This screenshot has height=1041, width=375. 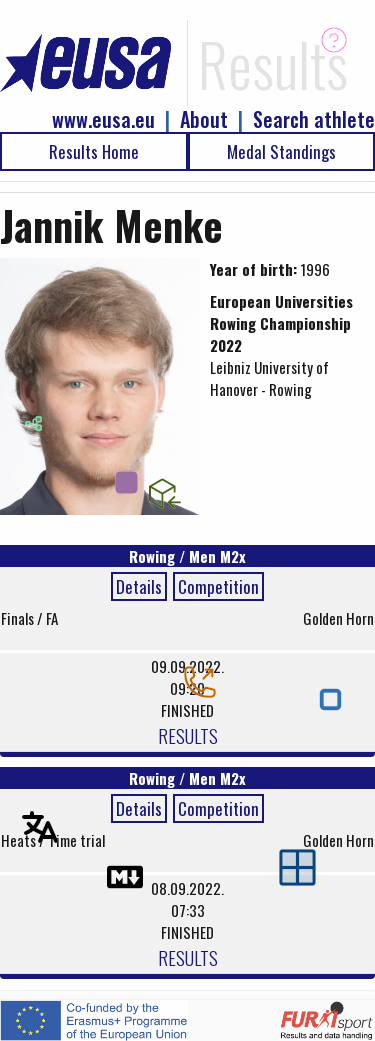 I want to click on make an outgoing call, so click(x=200, y=682).